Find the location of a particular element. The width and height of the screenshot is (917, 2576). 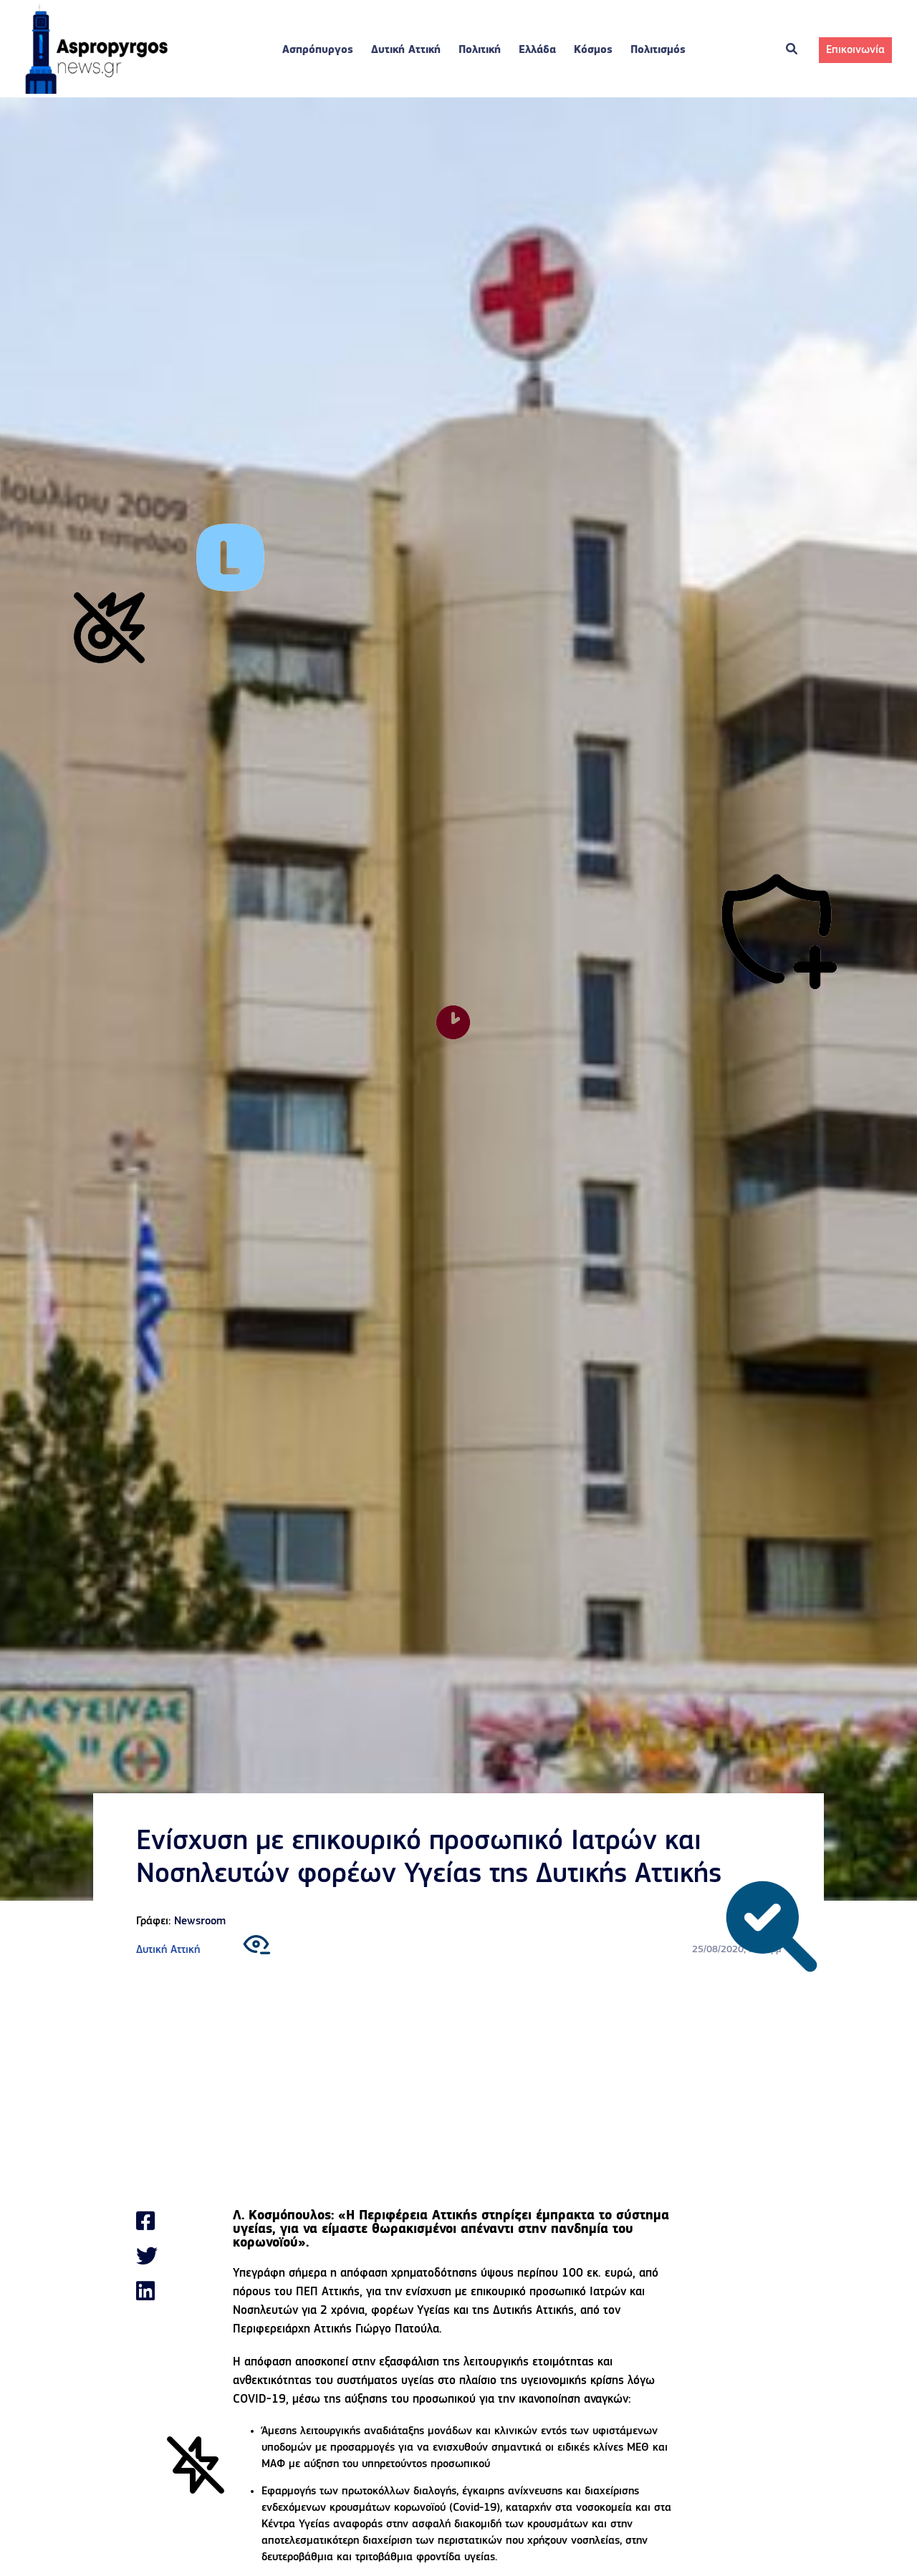

reduce visibility or hide content is located at coordinates (256, 1944).